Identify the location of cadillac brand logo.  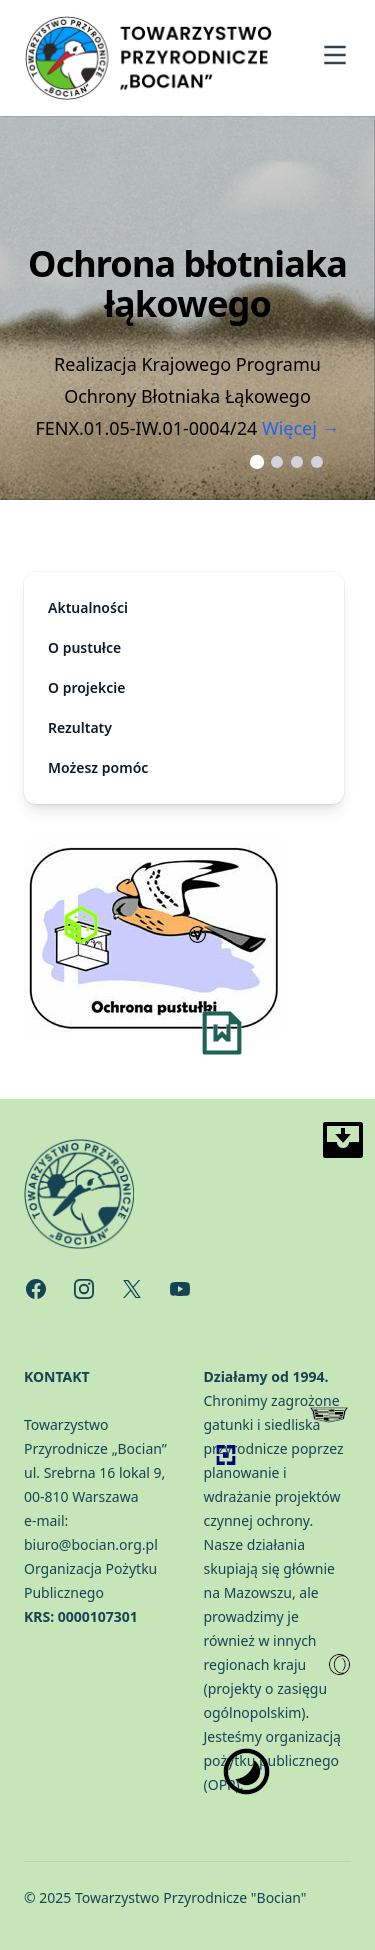
(329, 1415).